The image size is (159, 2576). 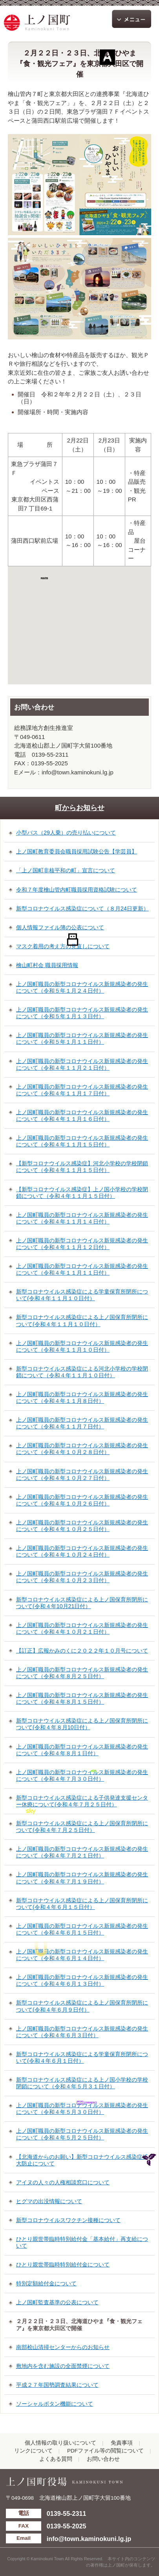 I want to click on open Paytm payment app, so click(x=44, y=578).